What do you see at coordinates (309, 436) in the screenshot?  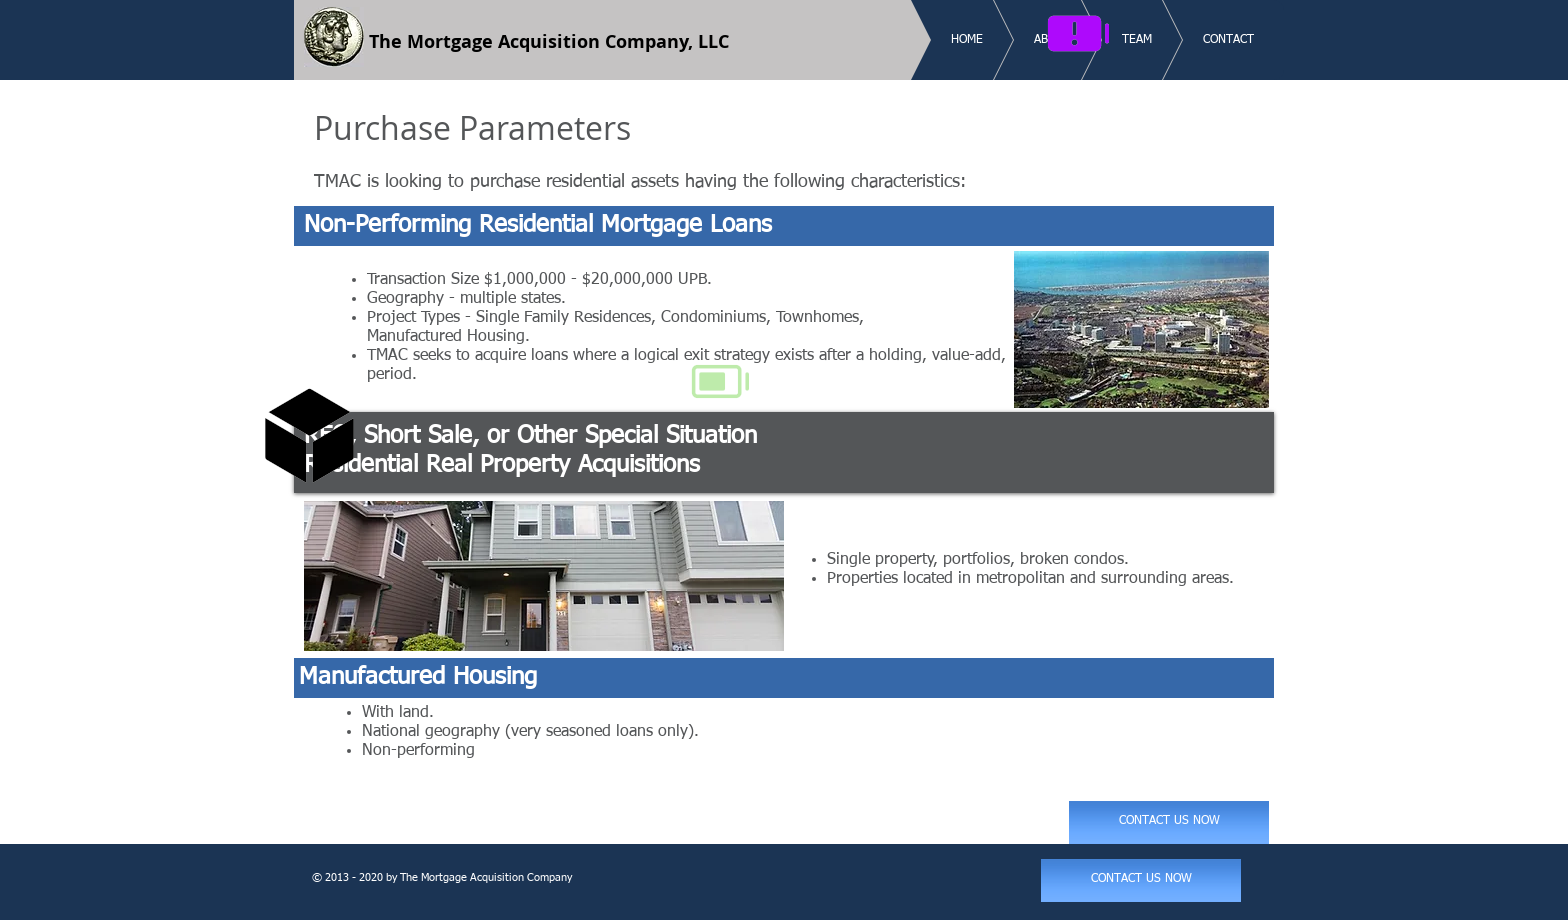 I see `view 3D model or object` at bounding box center [309, 436].